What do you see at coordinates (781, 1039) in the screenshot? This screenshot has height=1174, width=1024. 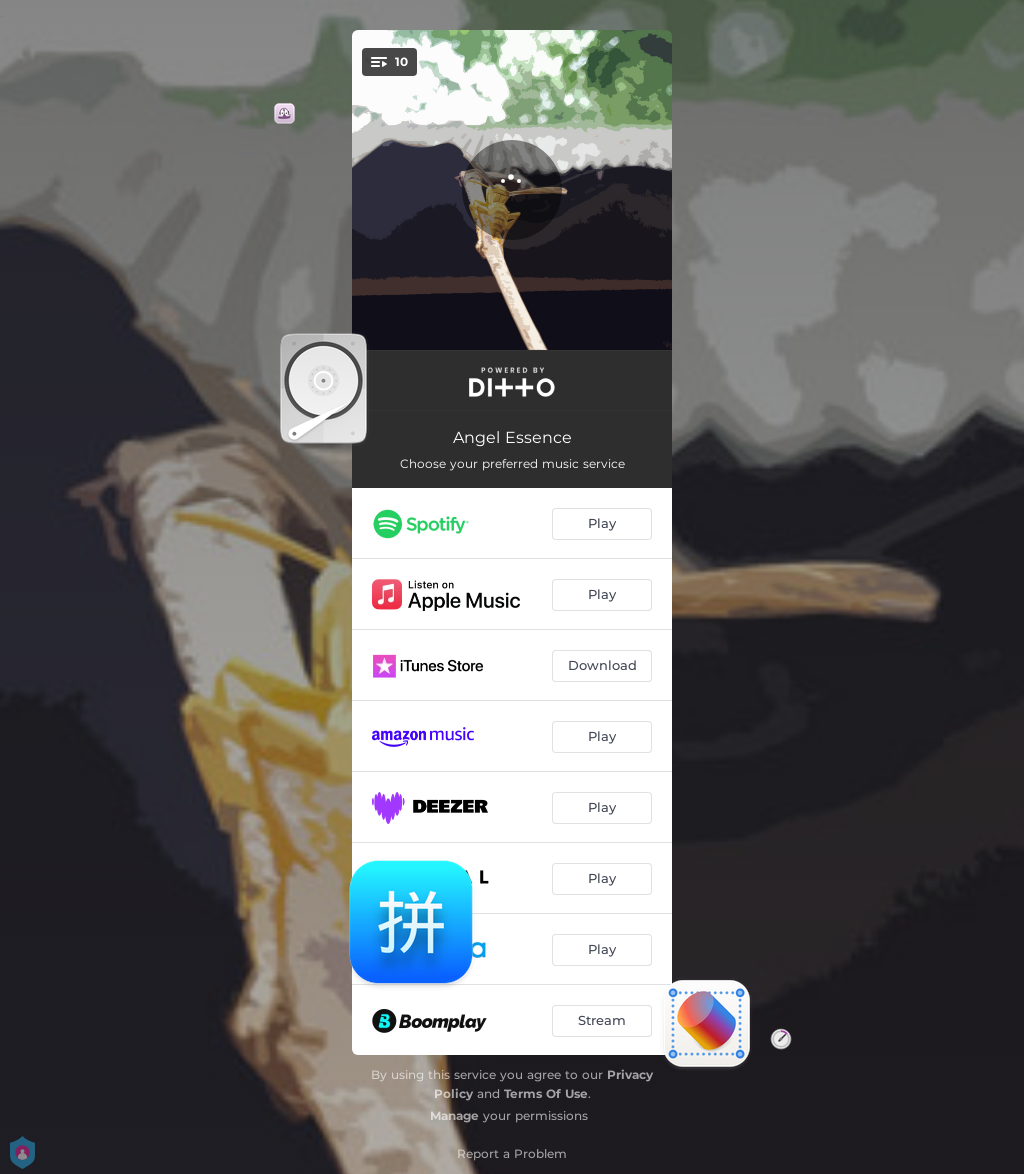 I see `launch sysprof system profiler` at bounding box center [781, 1039].